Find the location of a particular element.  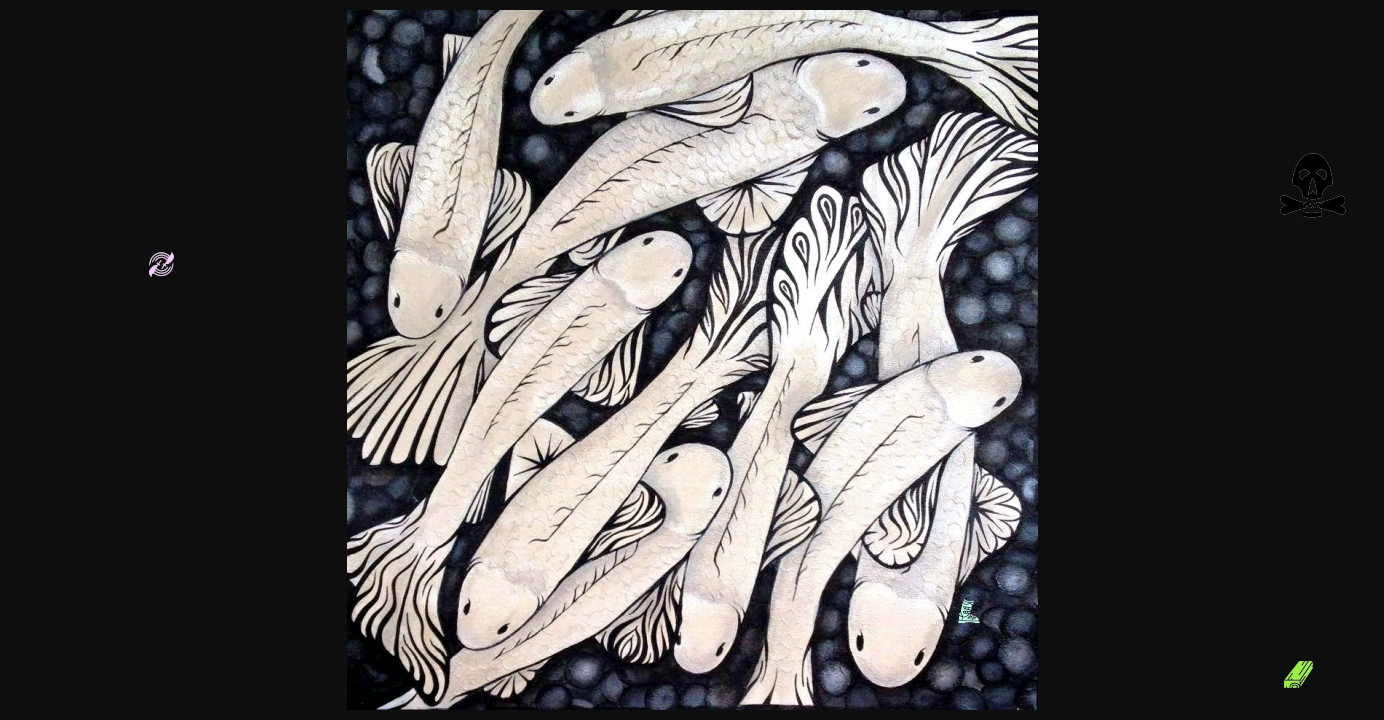

browse ski equipment or gear is located at coordinates (969, 611).